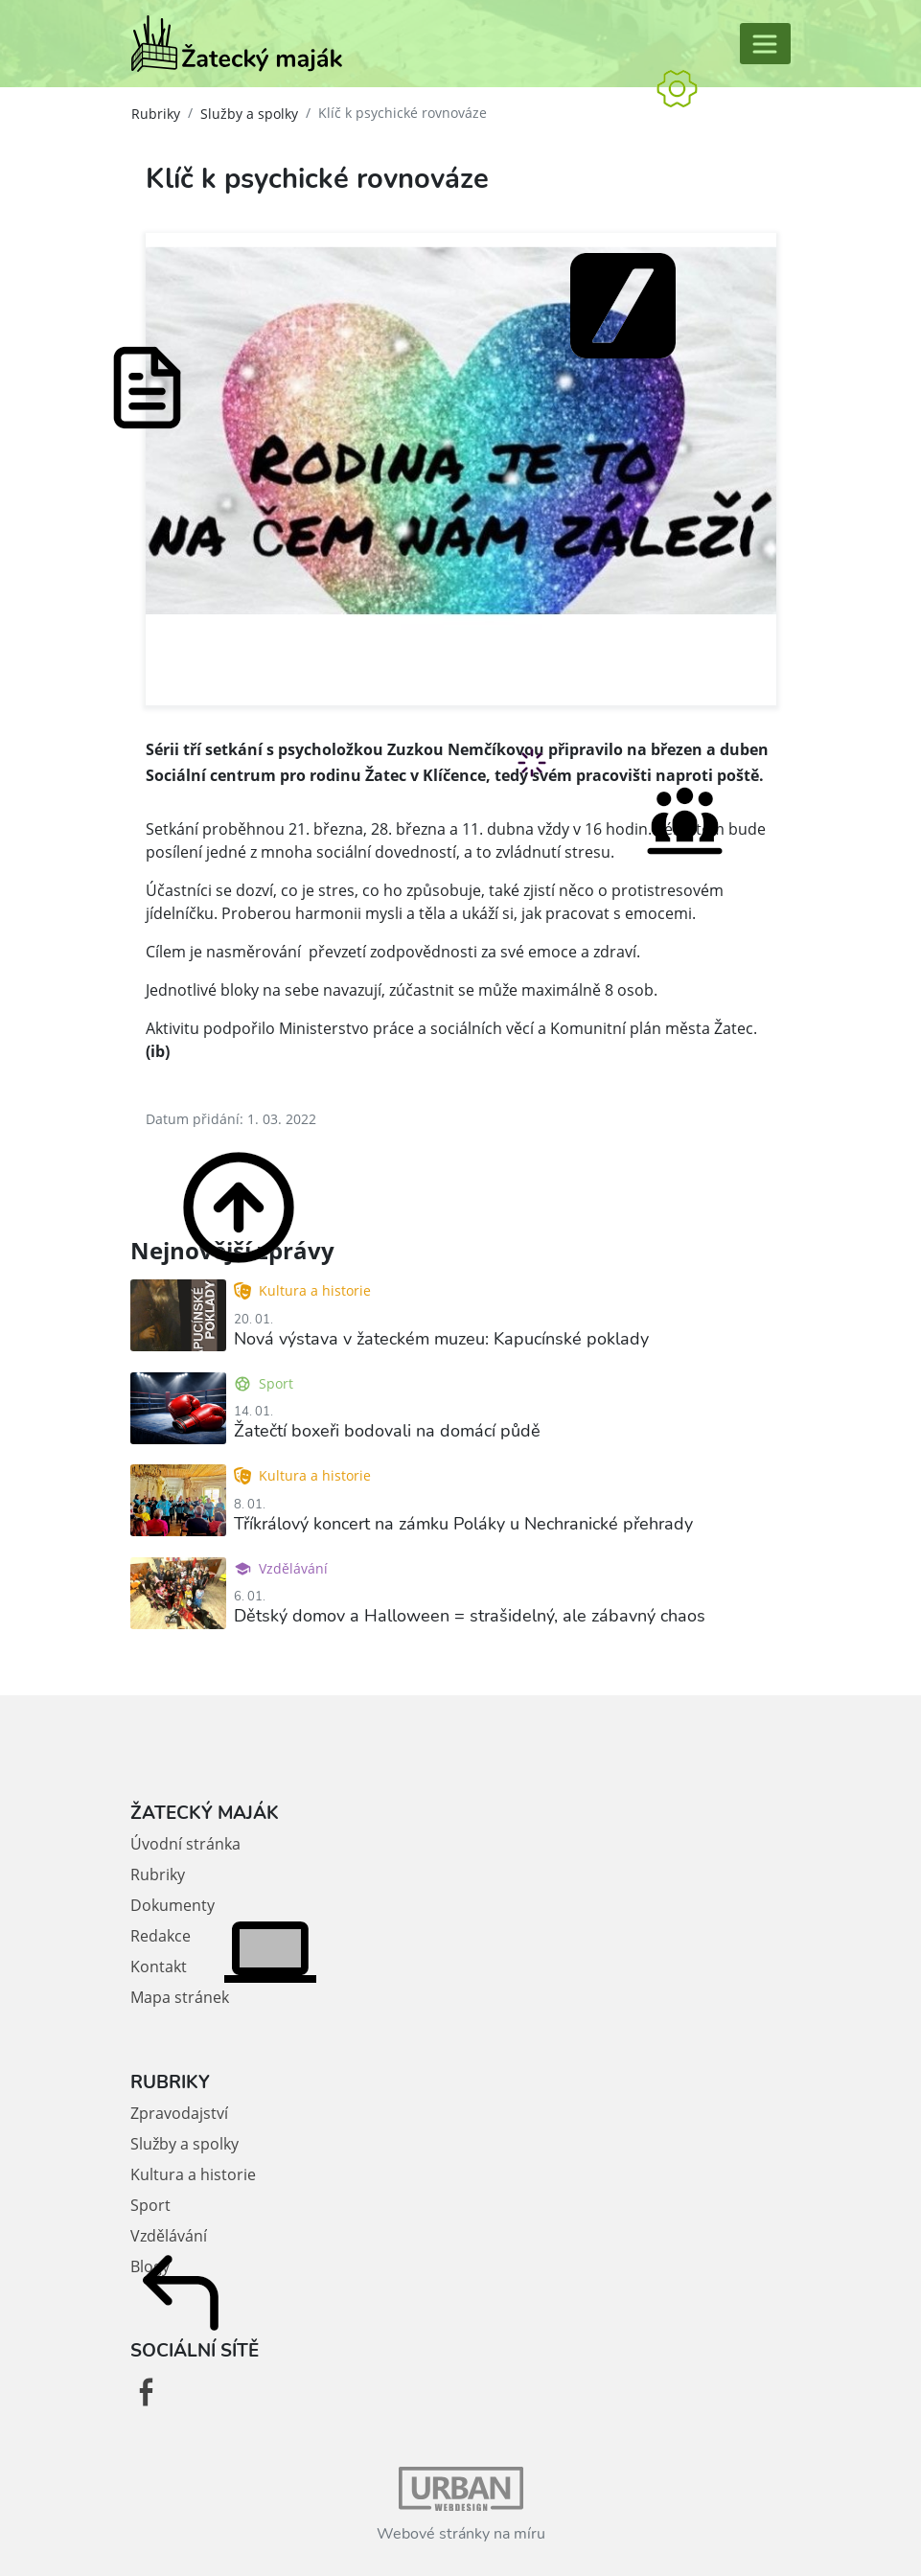 The image size is (921, 2576). I want to click on scroll to top of page, so click(239, 1208).